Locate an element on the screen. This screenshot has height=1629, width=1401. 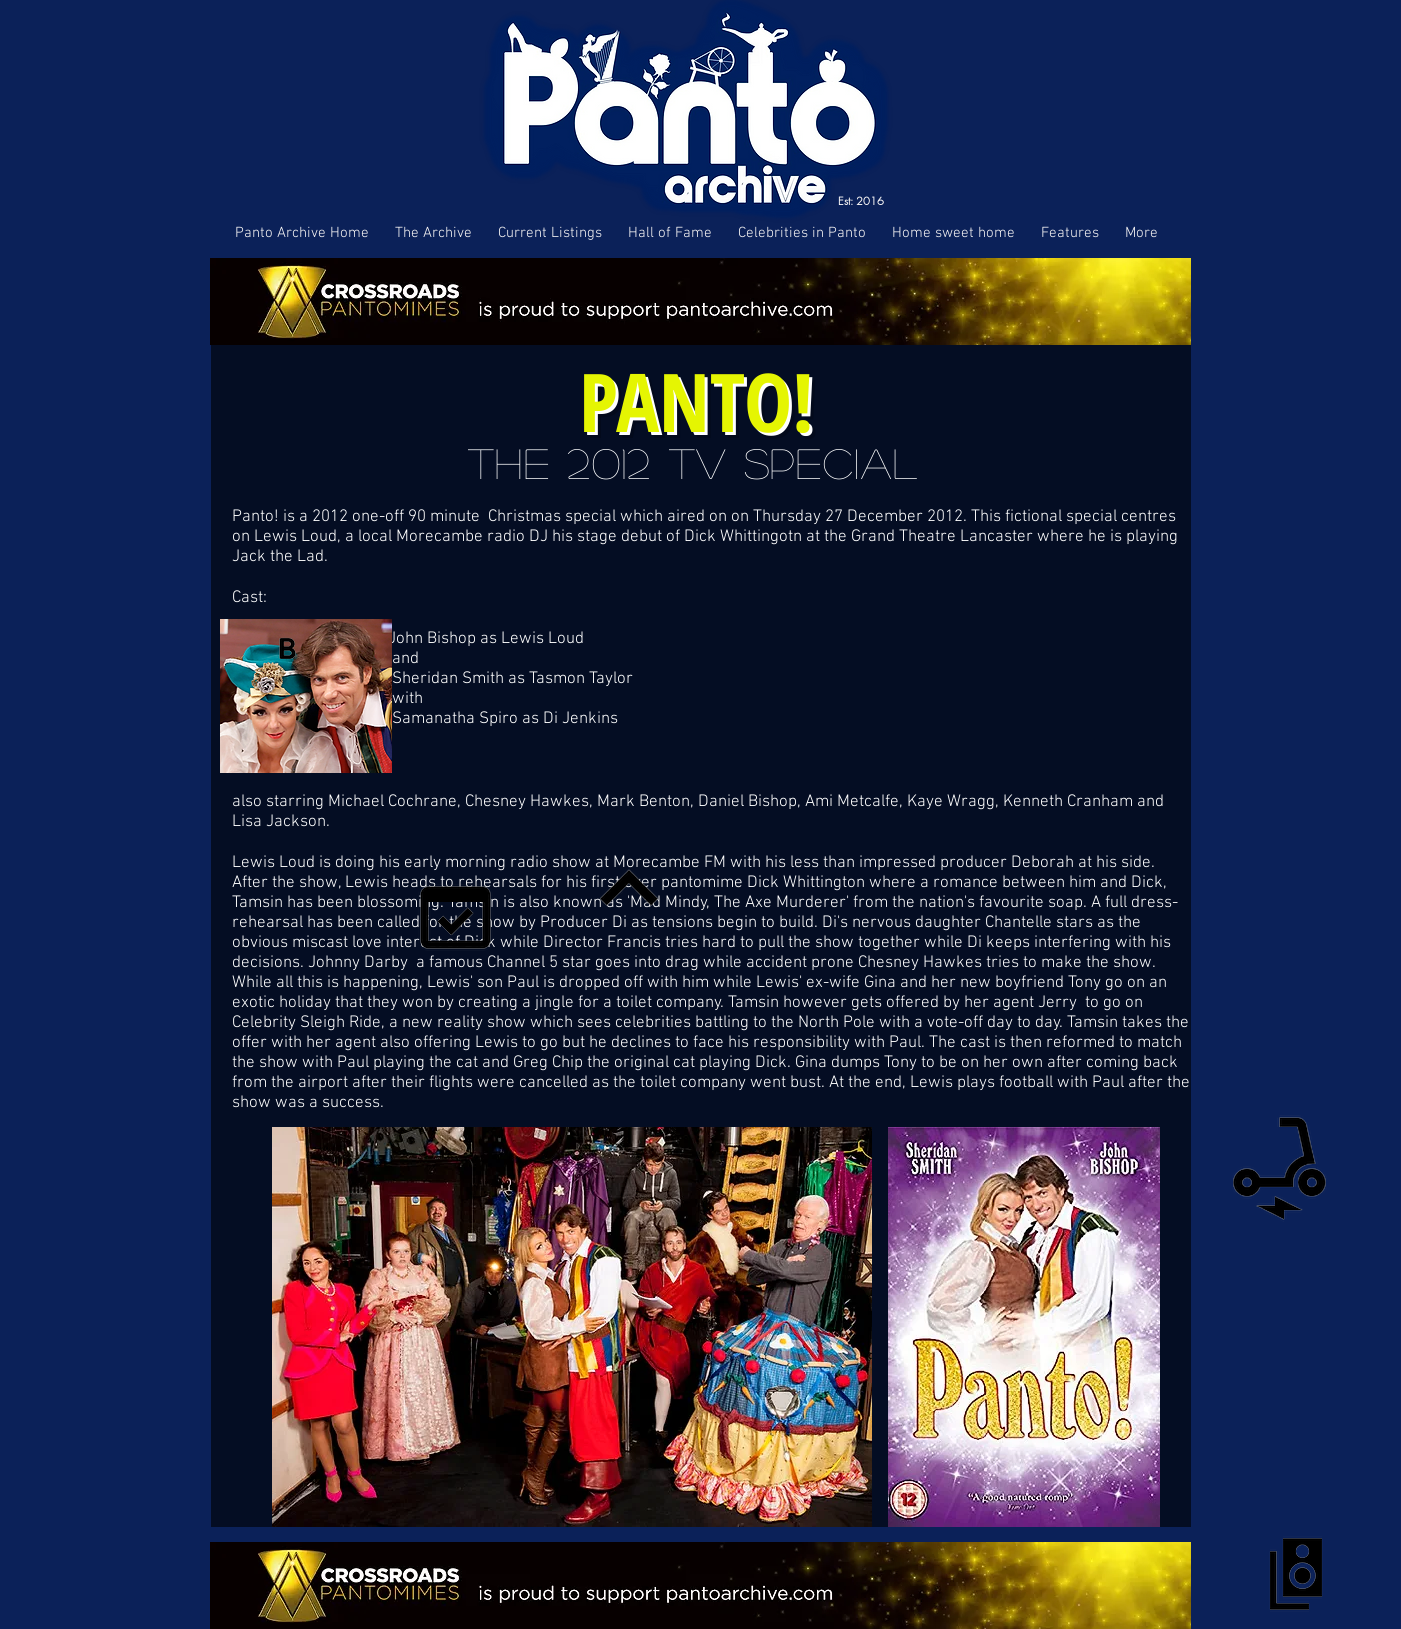
apply bold formatting to selected text is located at coordinates (287, 650).